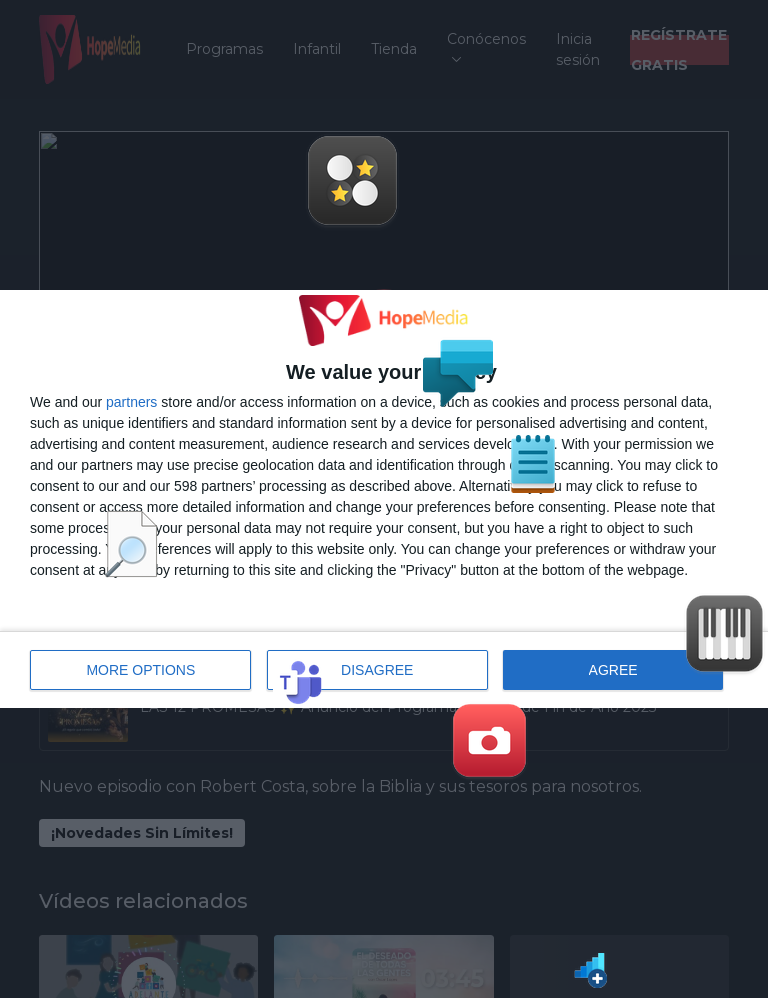  Describe the element at coordinates (533, 464) in the screenshot. I see `open notepad application` at that location.